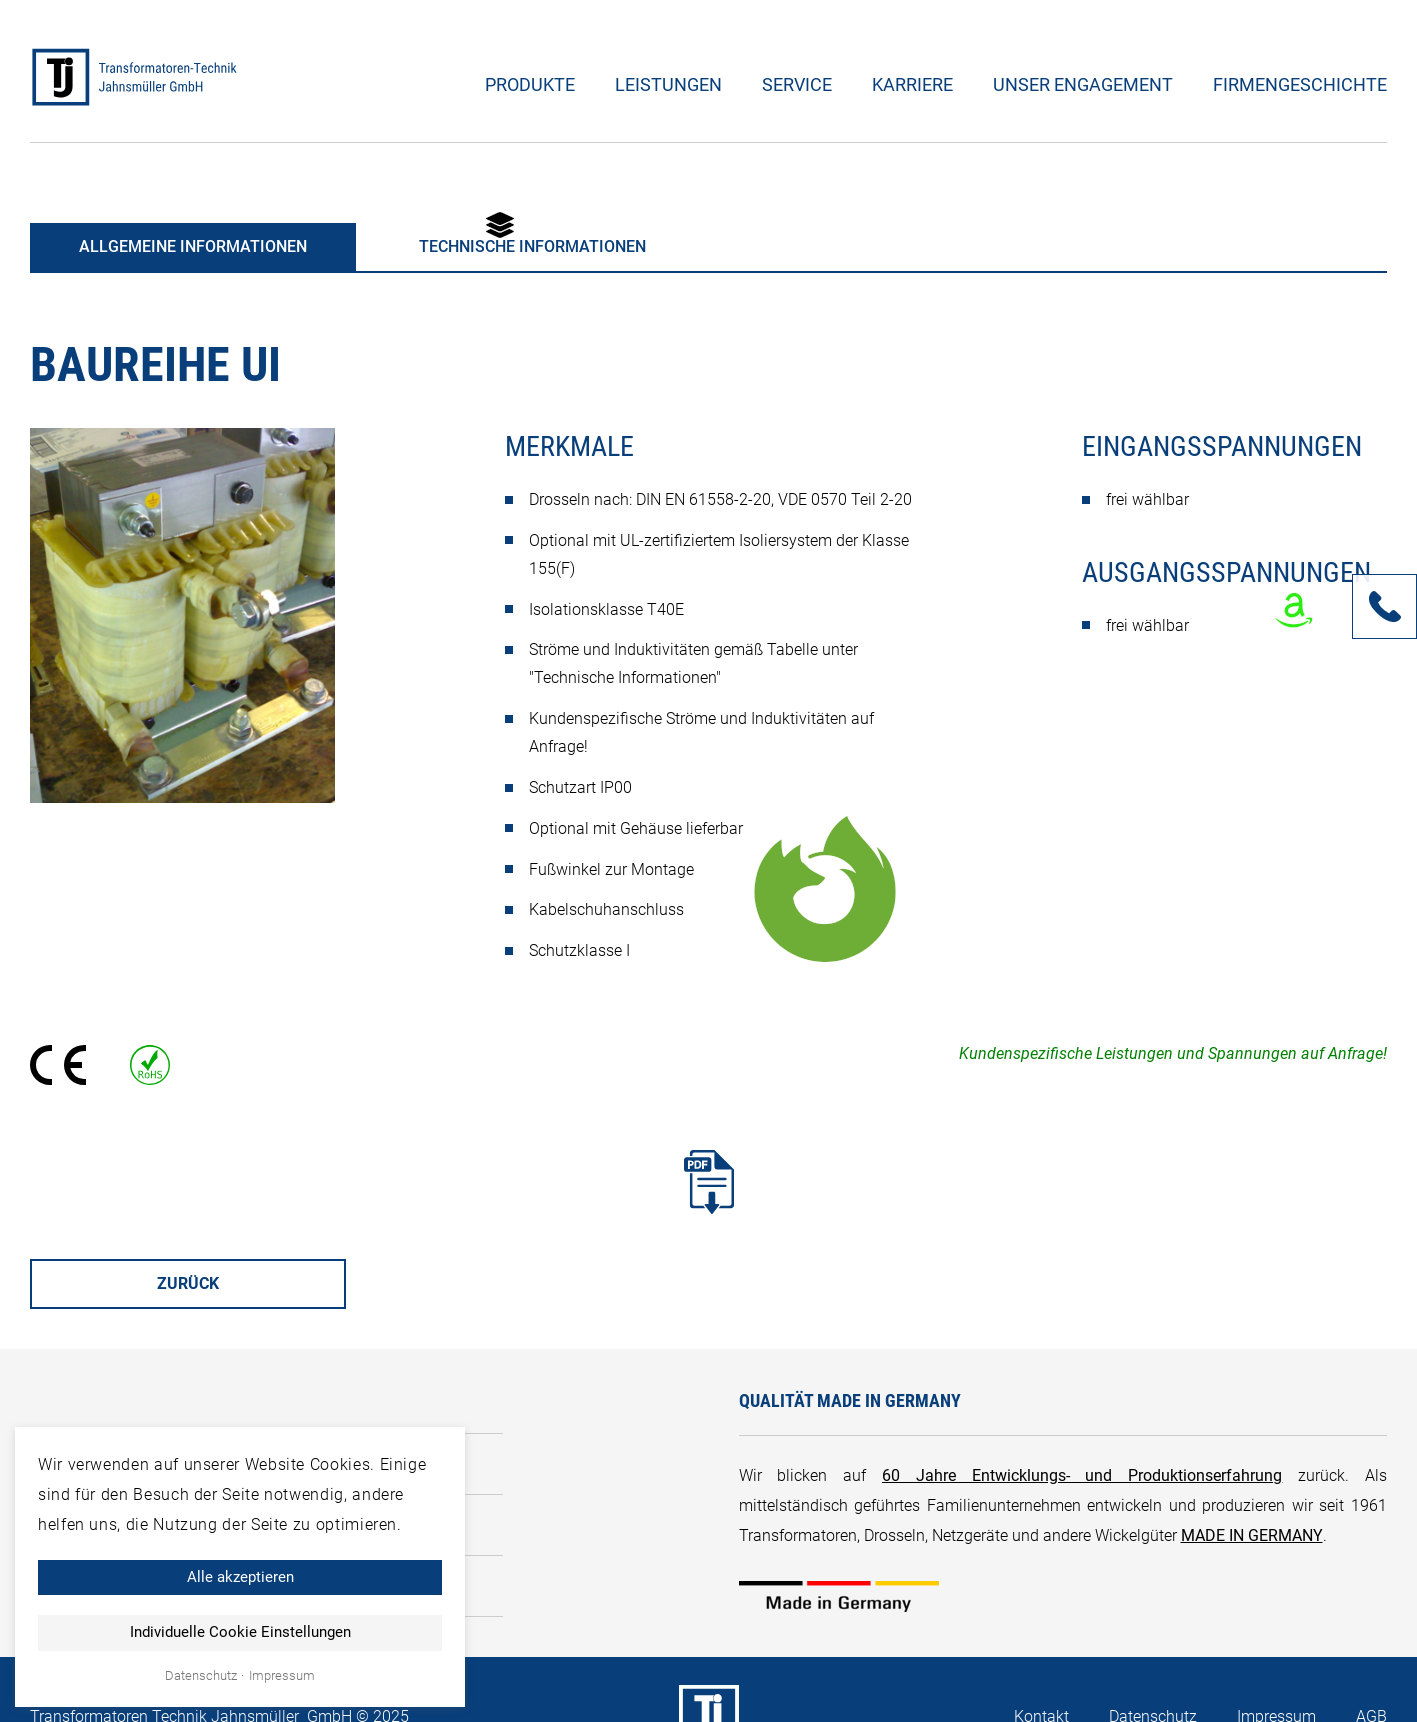 This screenshot has height=1722, width=1417. What do you see at coordinates (500, 225) in the screenshot?
I see `open onlyoffice application` at bounding box center [500, 225].